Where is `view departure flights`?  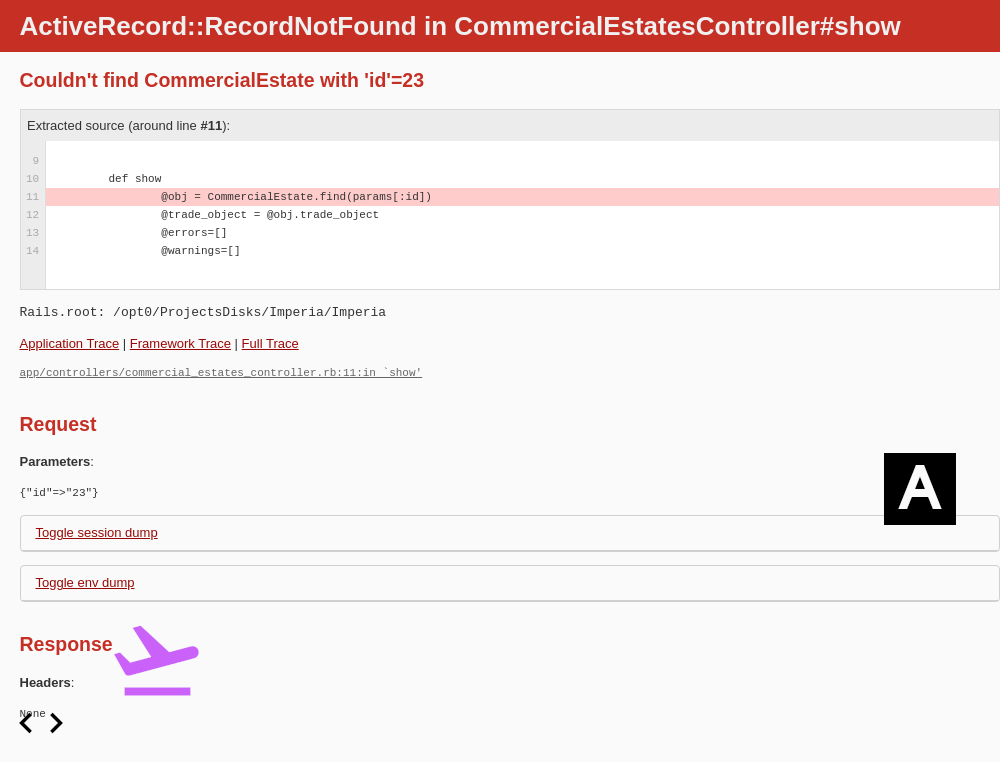
view departure flights is located at coordinates (157, 658).